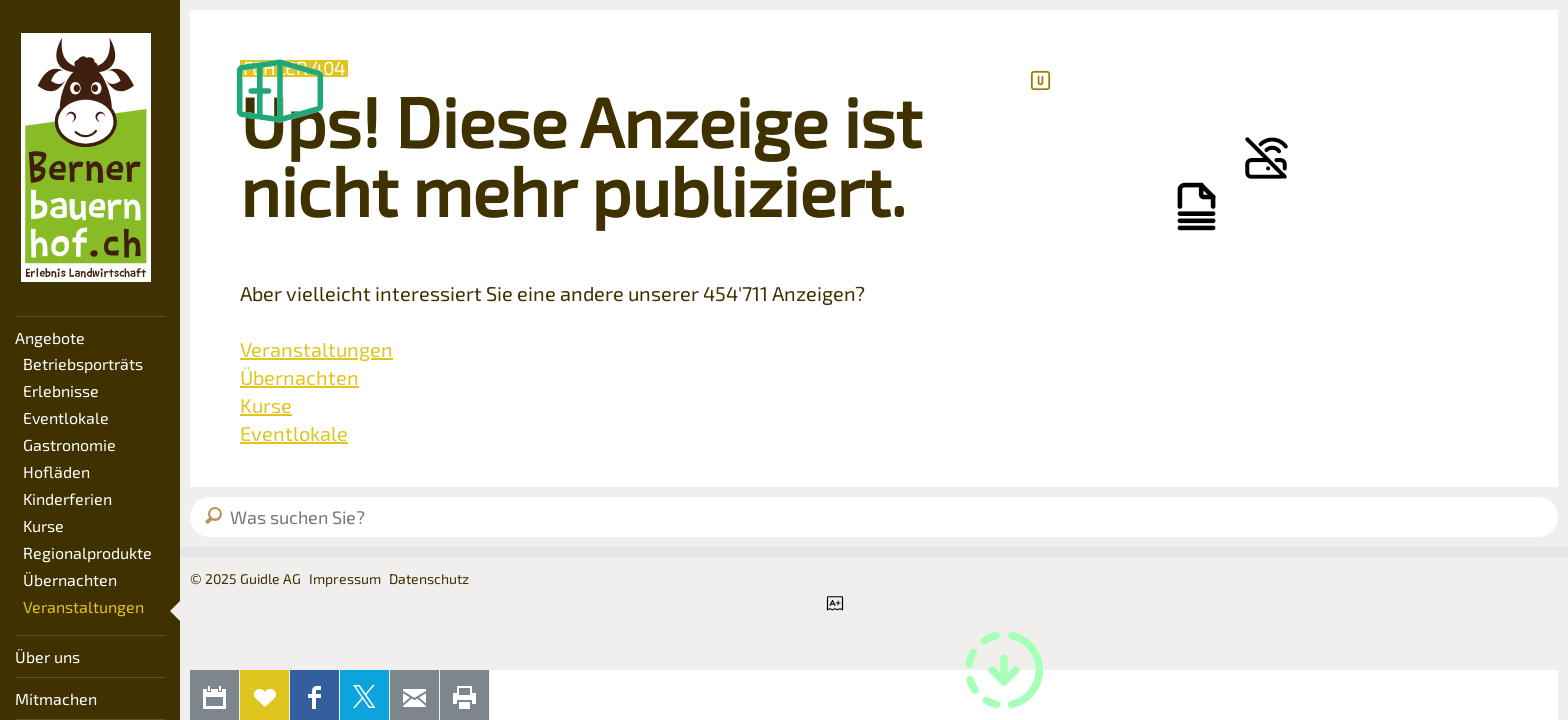 This screenshot has width=1568, height=720. What do you see at coordinates (835, 603) in the screenshot?
I see `view exam or test results` at bounding box center [835, 603].